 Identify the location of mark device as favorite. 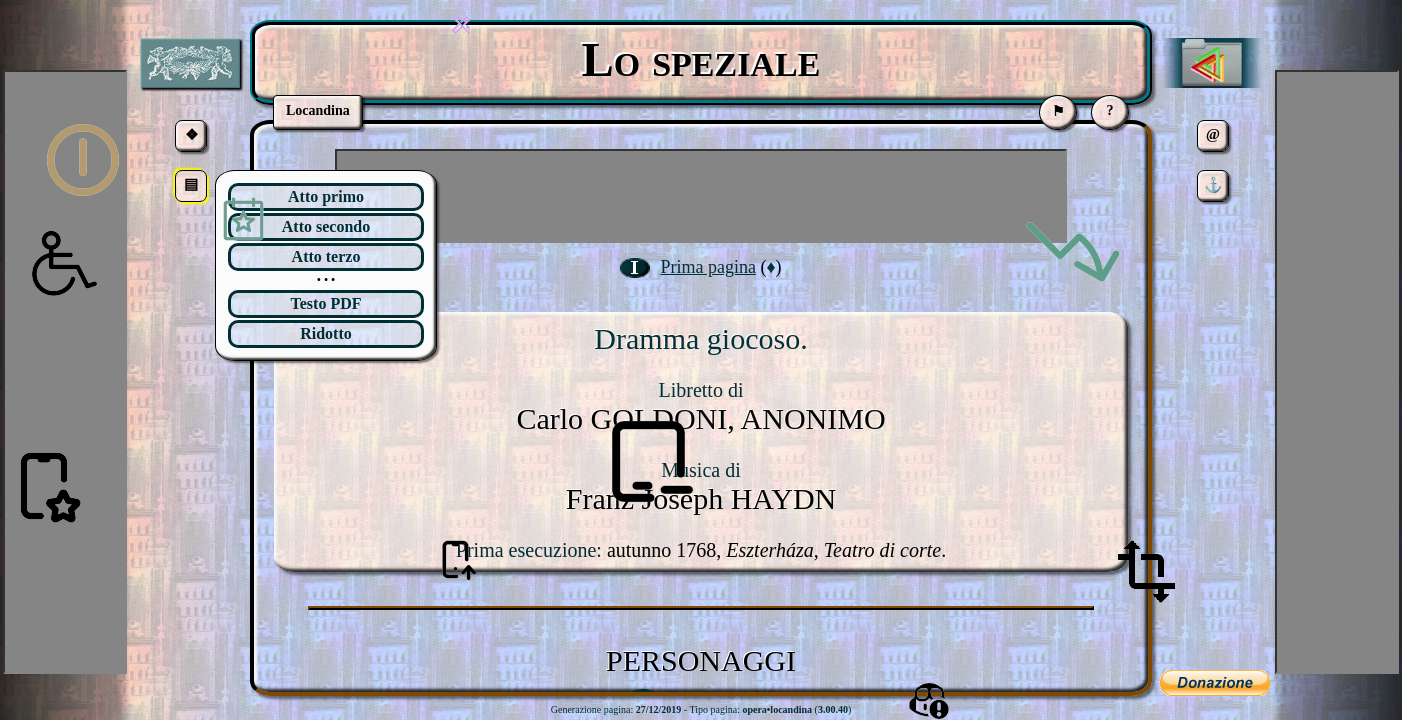
(44, 486).